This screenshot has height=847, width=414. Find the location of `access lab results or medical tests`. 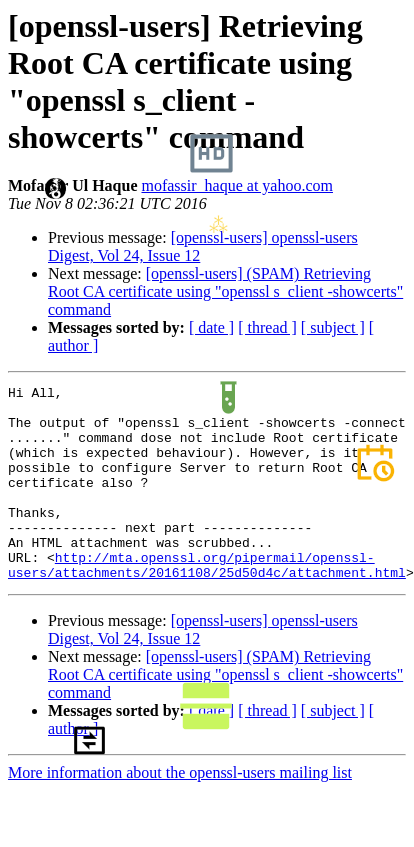

access lab results or medical tests is located at coordinates (228, 397).